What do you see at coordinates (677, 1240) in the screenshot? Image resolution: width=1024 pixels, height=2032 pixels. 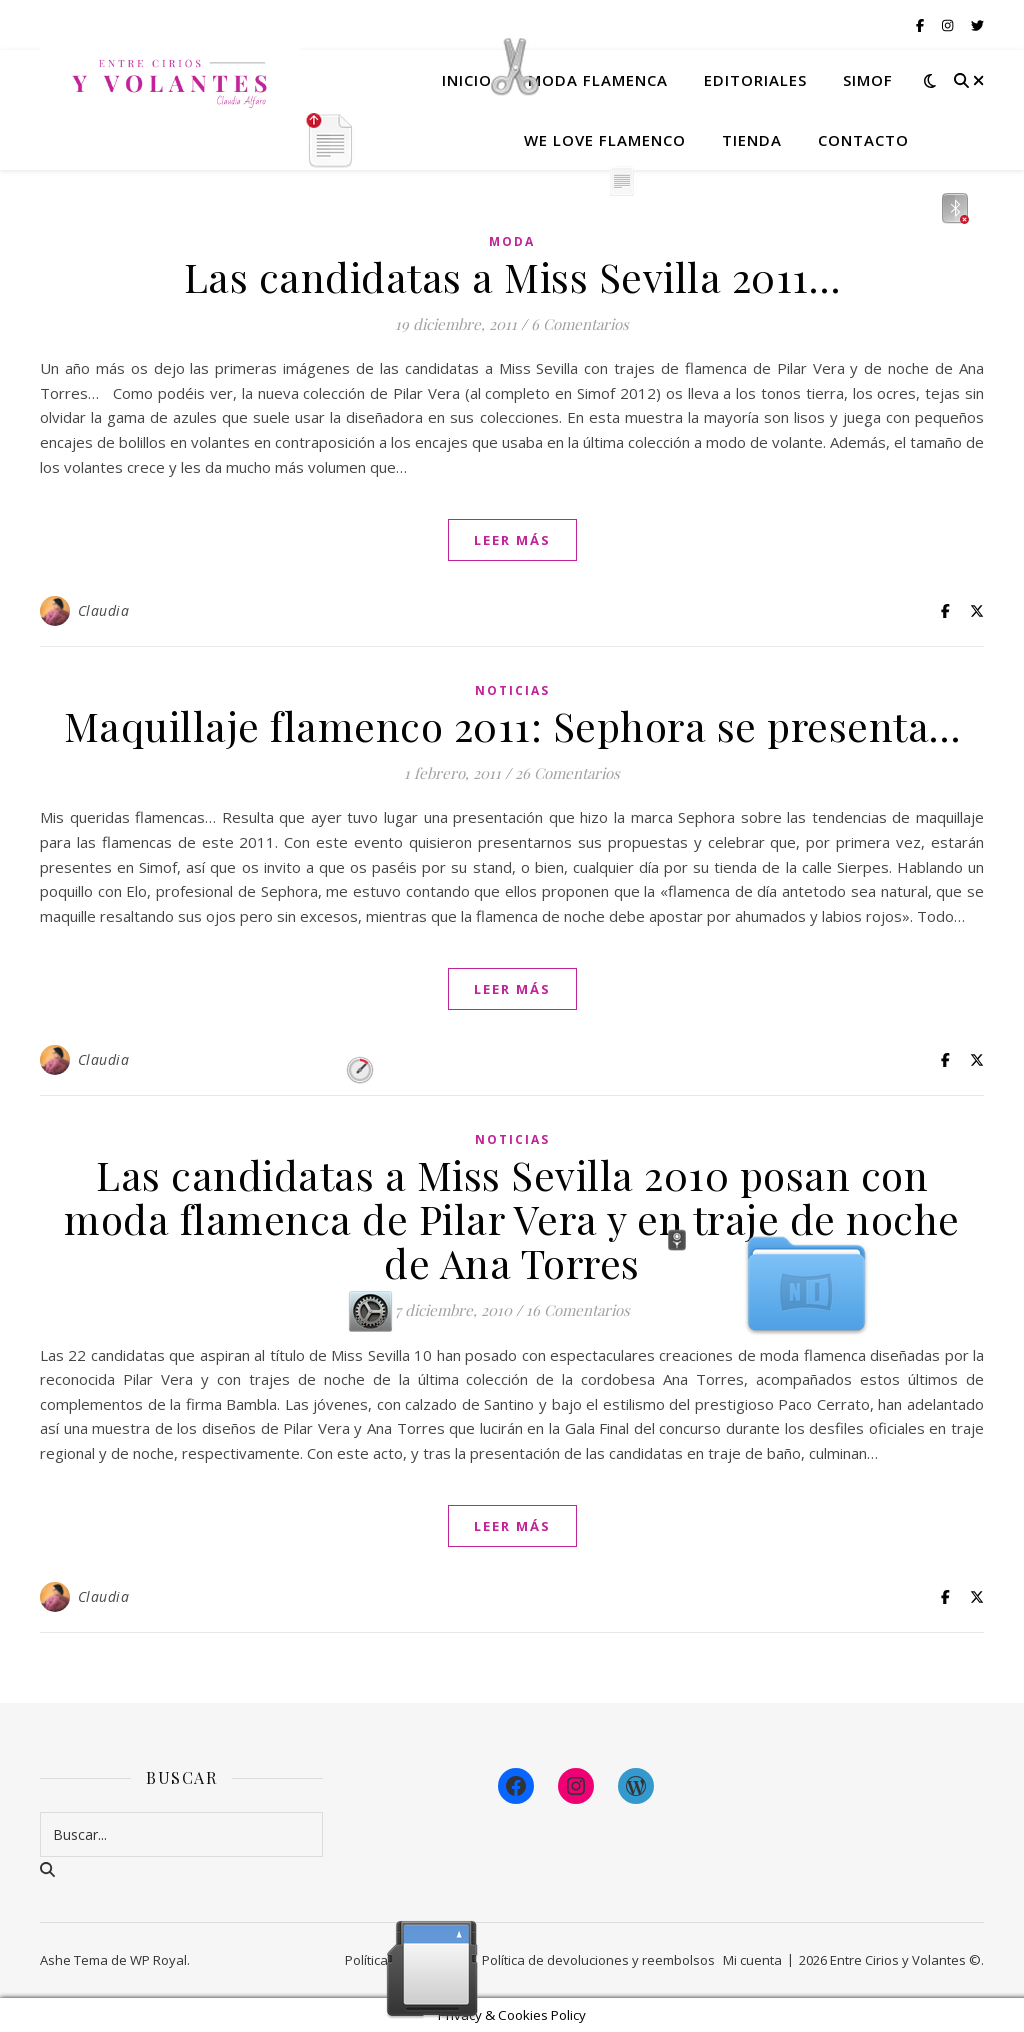 I see `archive selected email messages` at bounding box center [677, 1240].